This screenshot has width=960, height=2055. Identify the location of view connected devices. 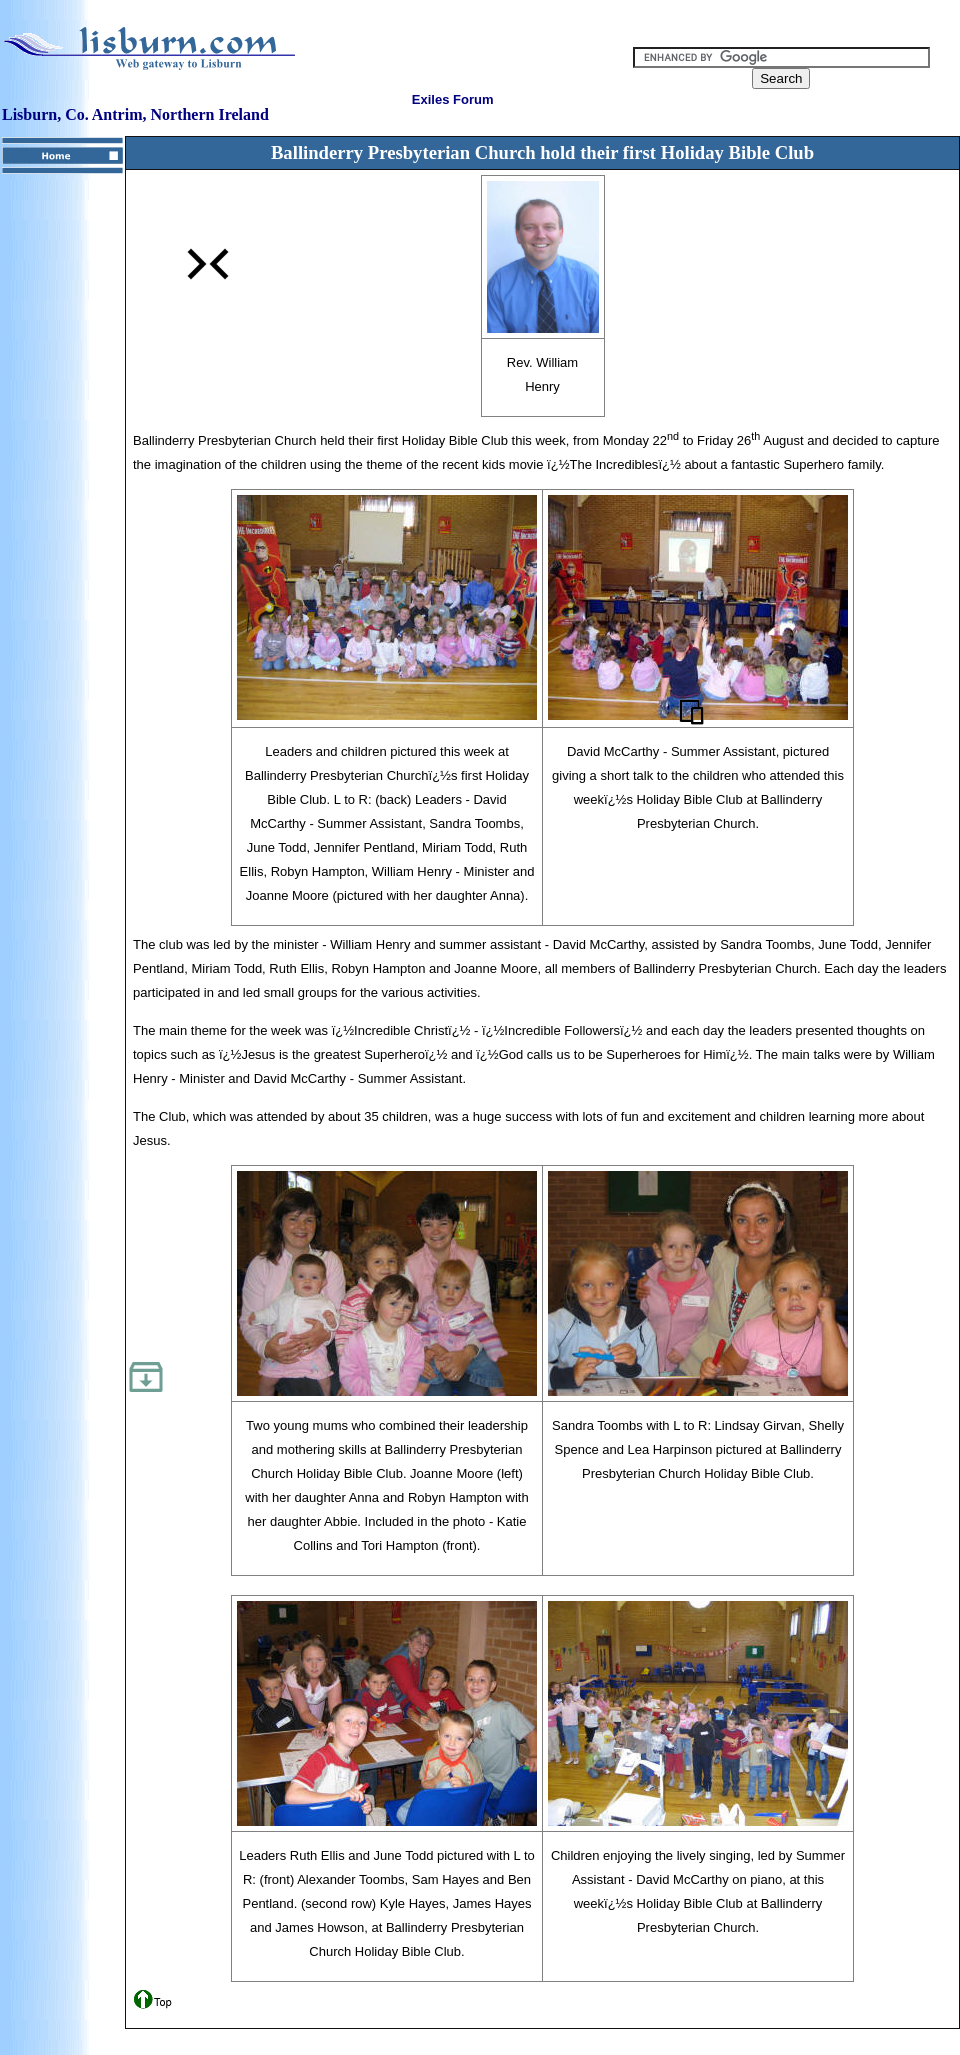
(691, 712).